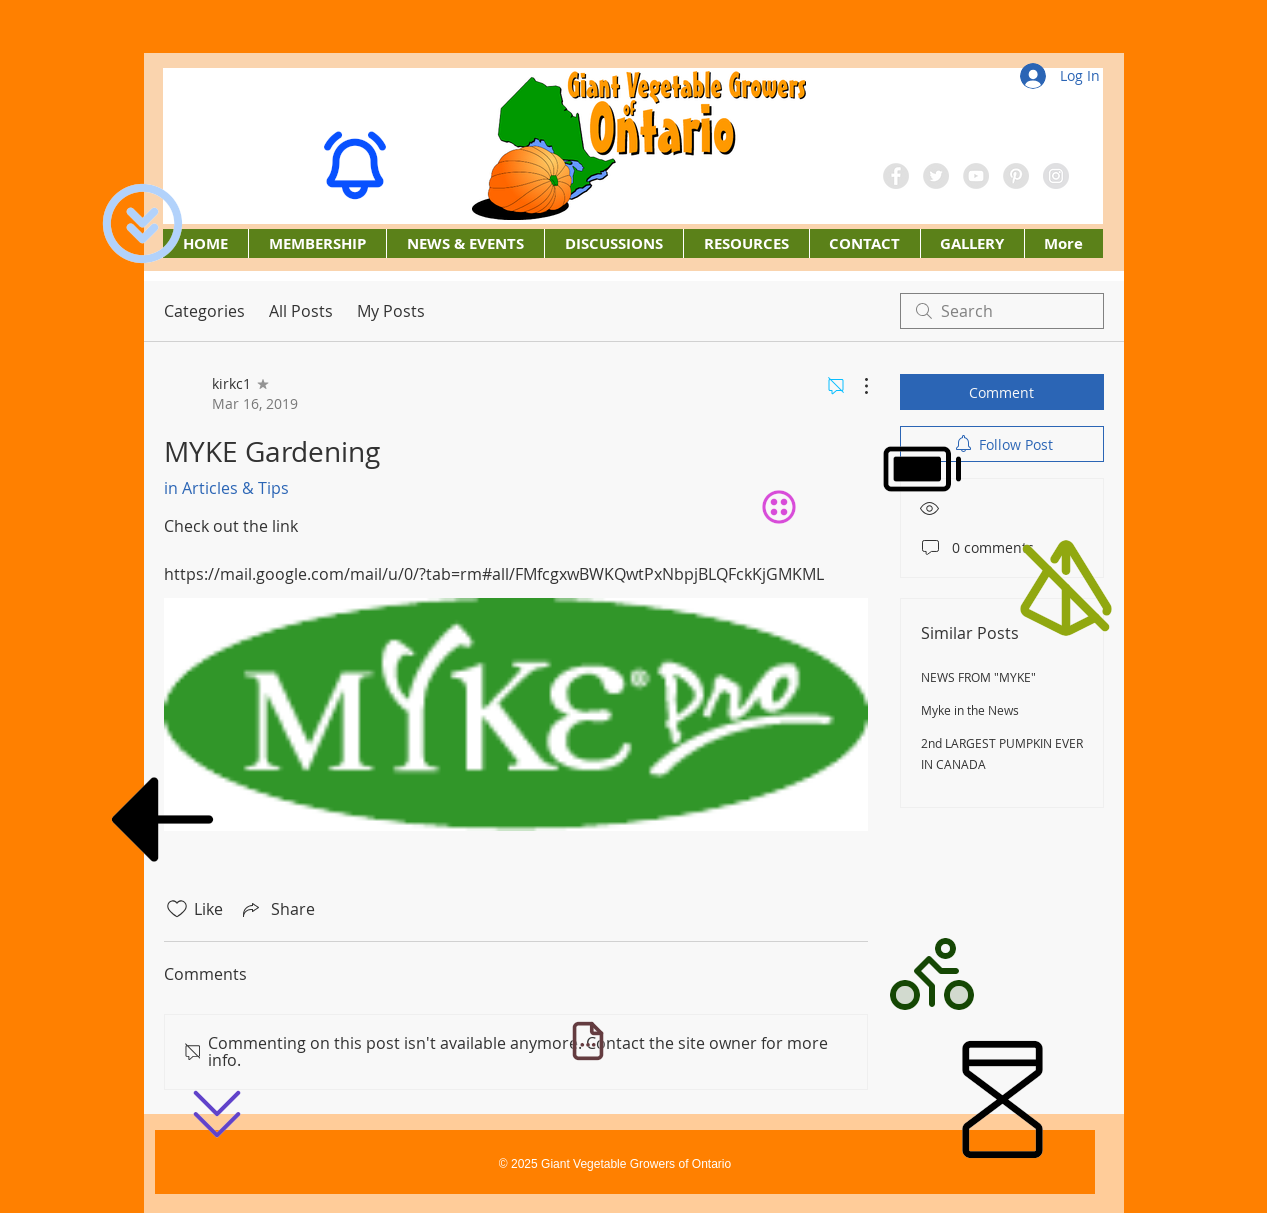  Describe the element at coordinates (932, 977) in the screenshot. I see `access bike rental or cycling options` at that location.